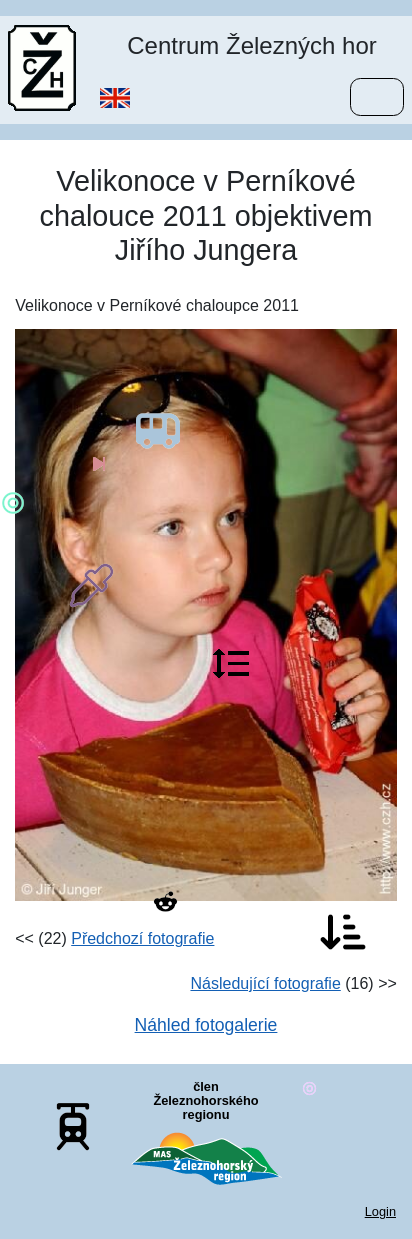  I want to click on view bus or public transit options, so click(158, 431).